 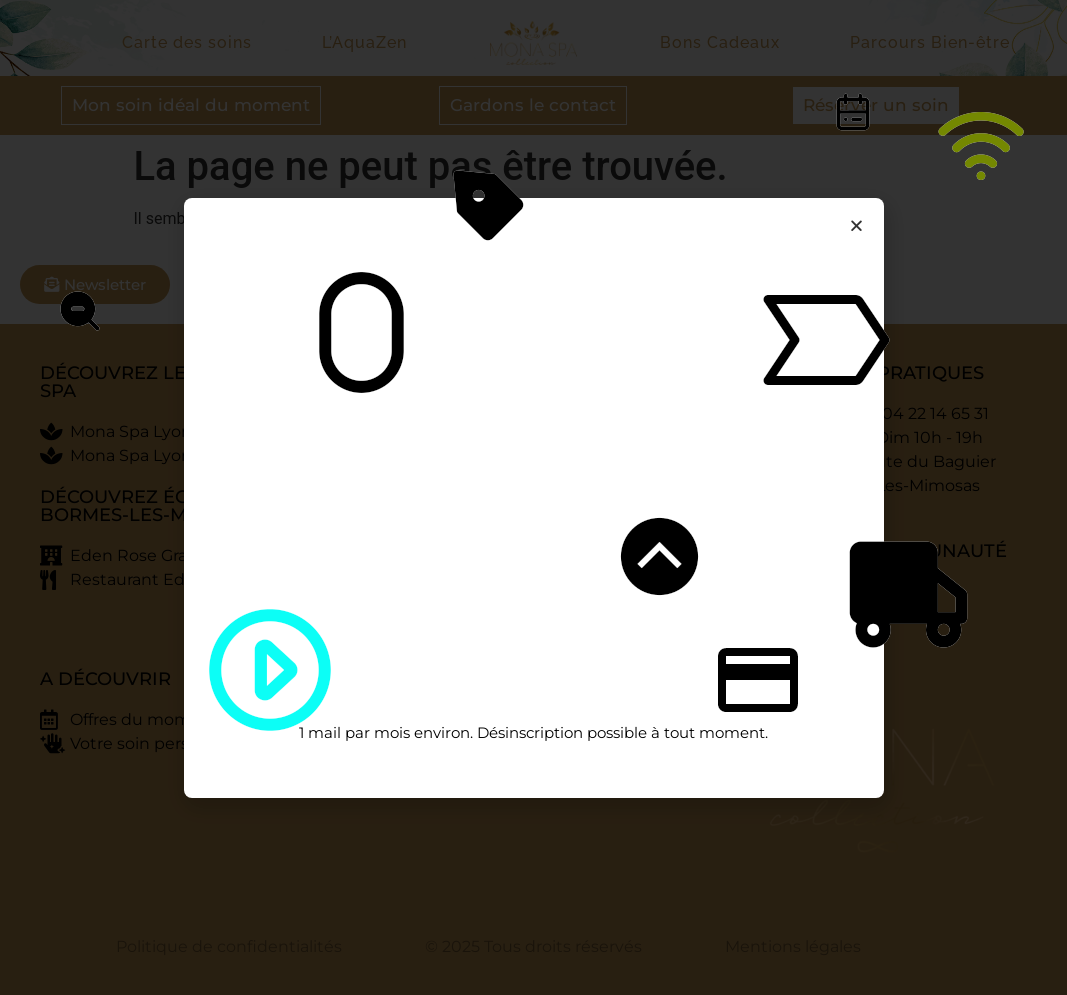 What do you see at coordinates (484, 201) in the screenshot?
I see `view tags or labels` at bounding box center [484, 201].